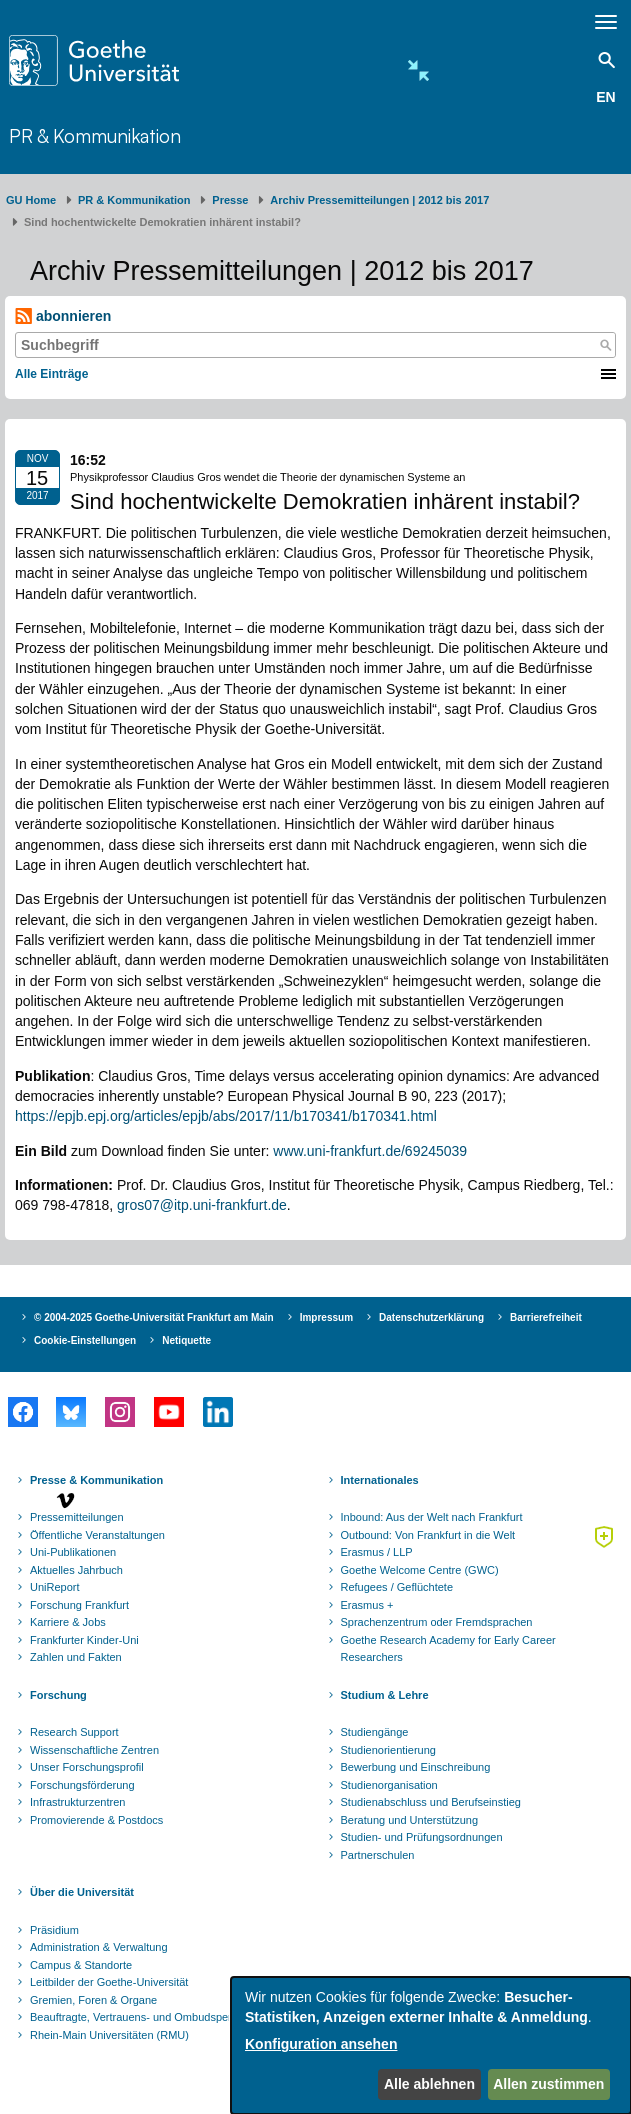 Image resolution: width=631 pixels, height=2114 pixels. What do you see at coordinates (418, 70) in the screenshot?
I see `collapse or minimize an expanded view` at bounding box center [418, 70].